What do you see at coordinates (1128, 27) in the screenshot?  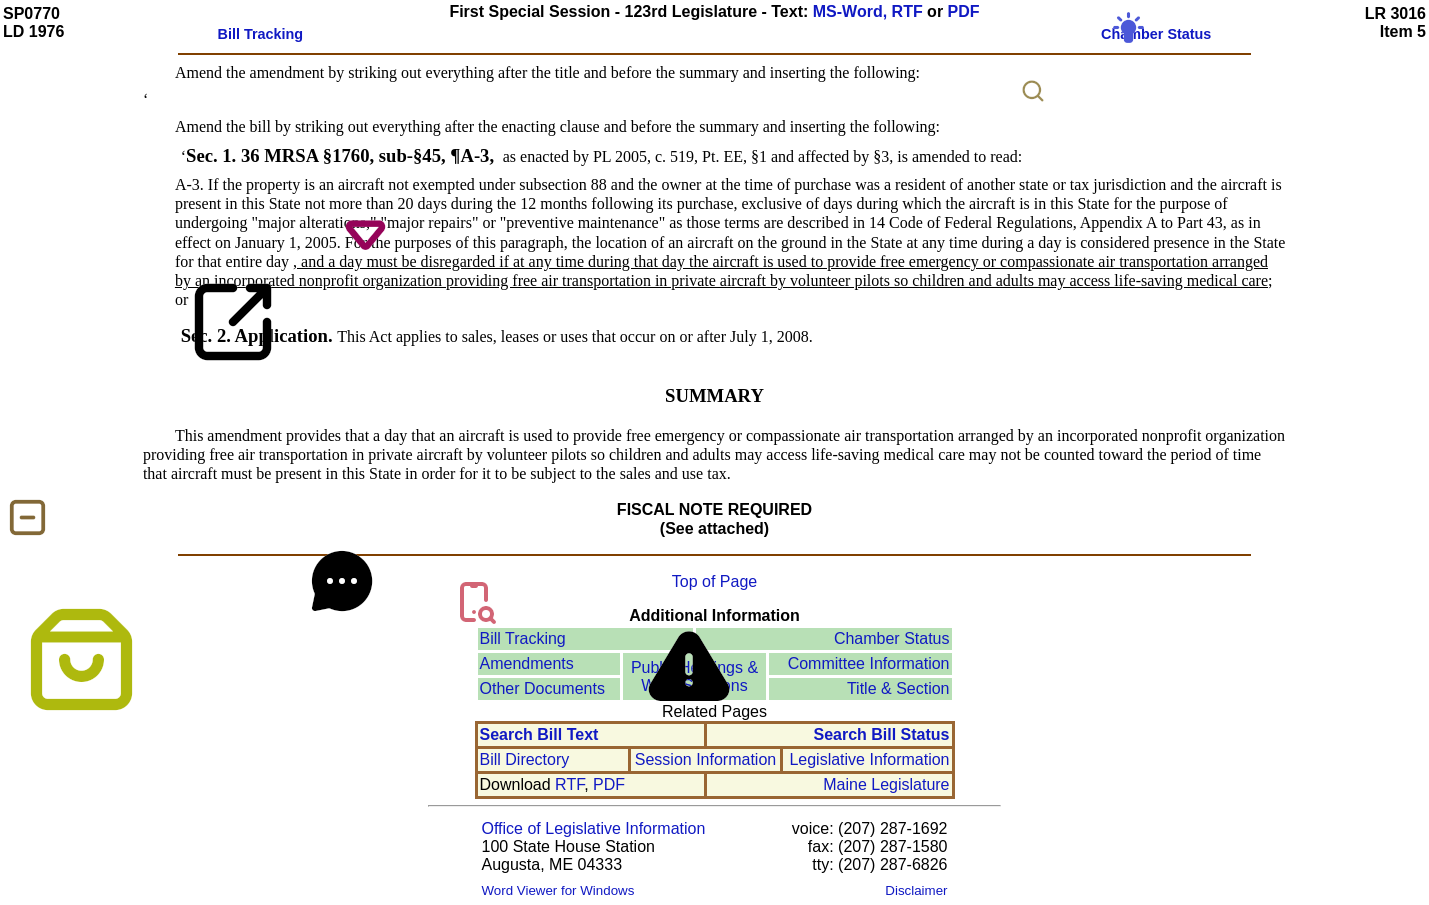 I see `access tips or suggestions` at bounding box center [1128, 27].